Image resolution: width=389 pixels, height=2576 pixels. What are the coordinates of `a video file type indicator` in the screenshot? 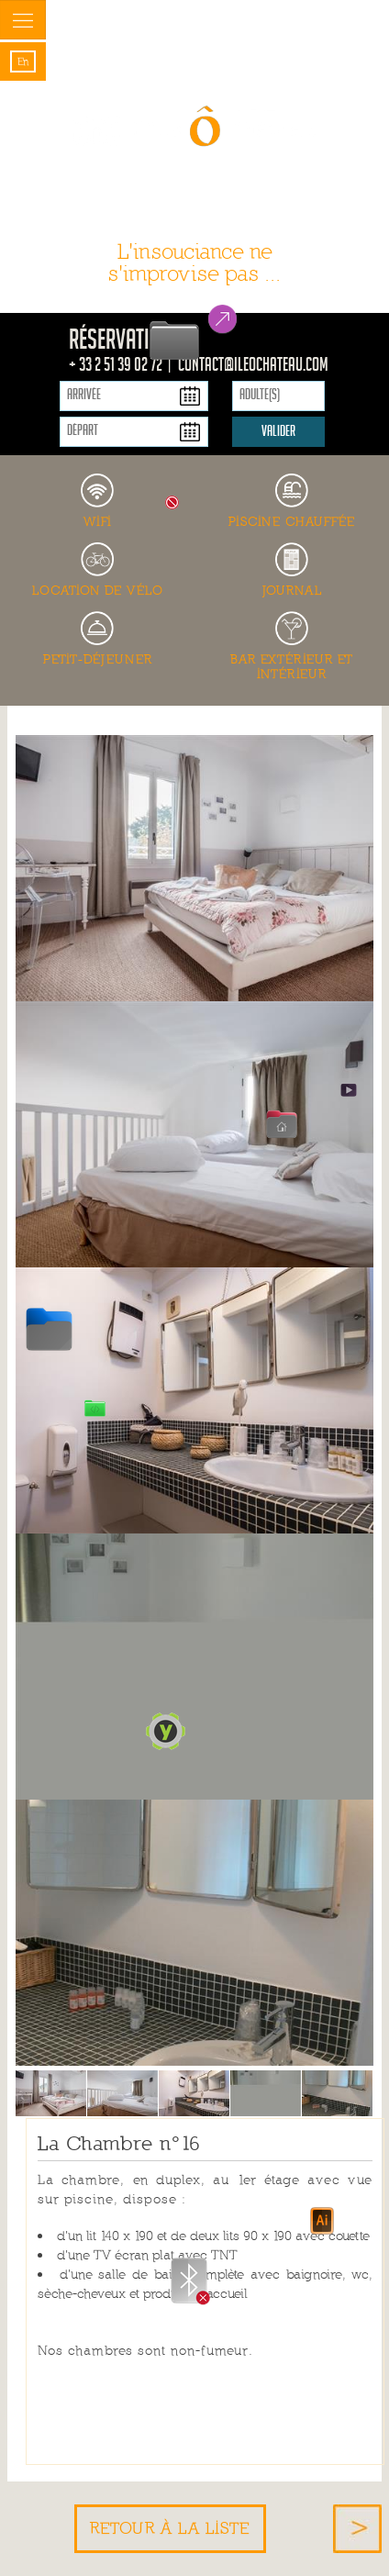 It's located at (349, 1089).